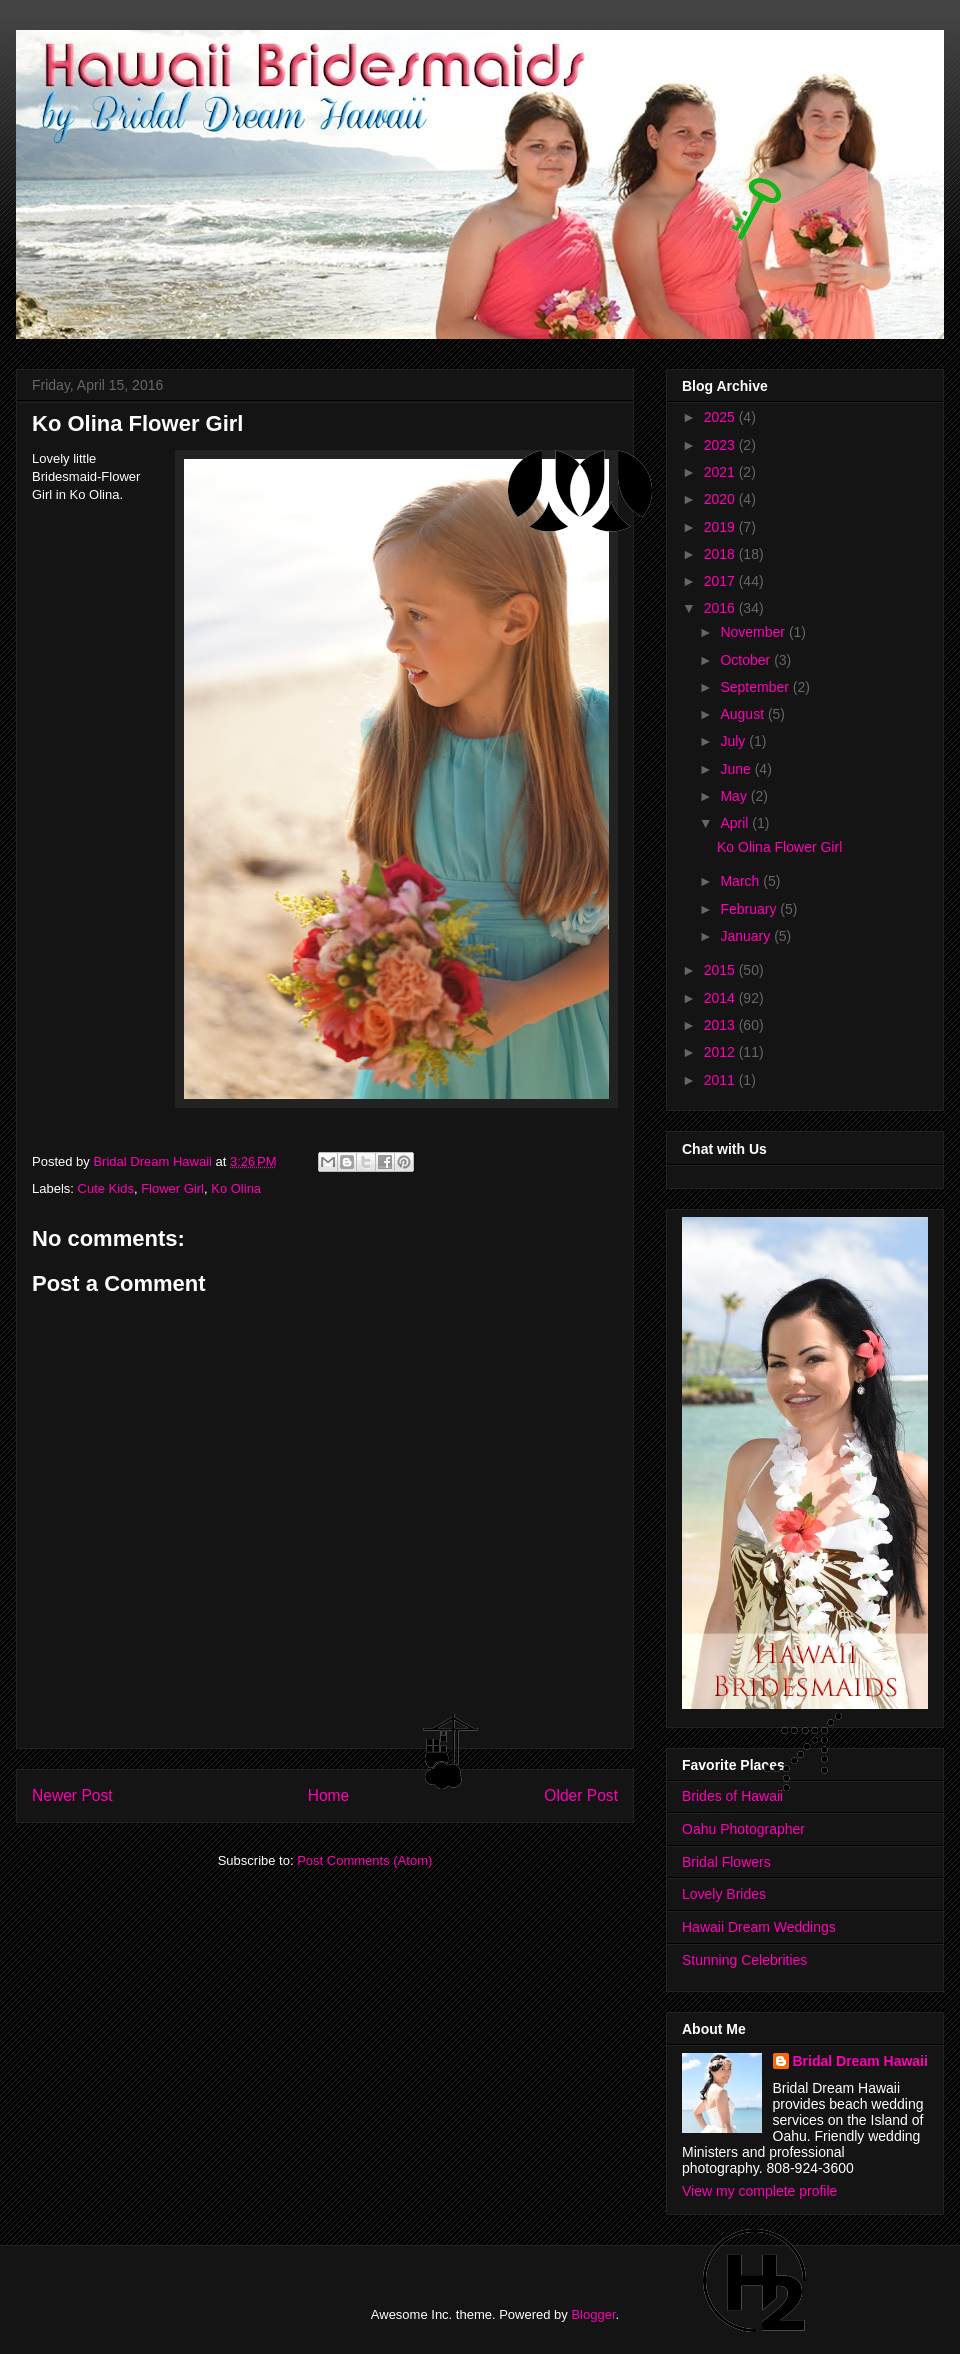  Describe the element at coordinates (803, 1752) in the screenshot. I see `open the Indigo app` at that location.